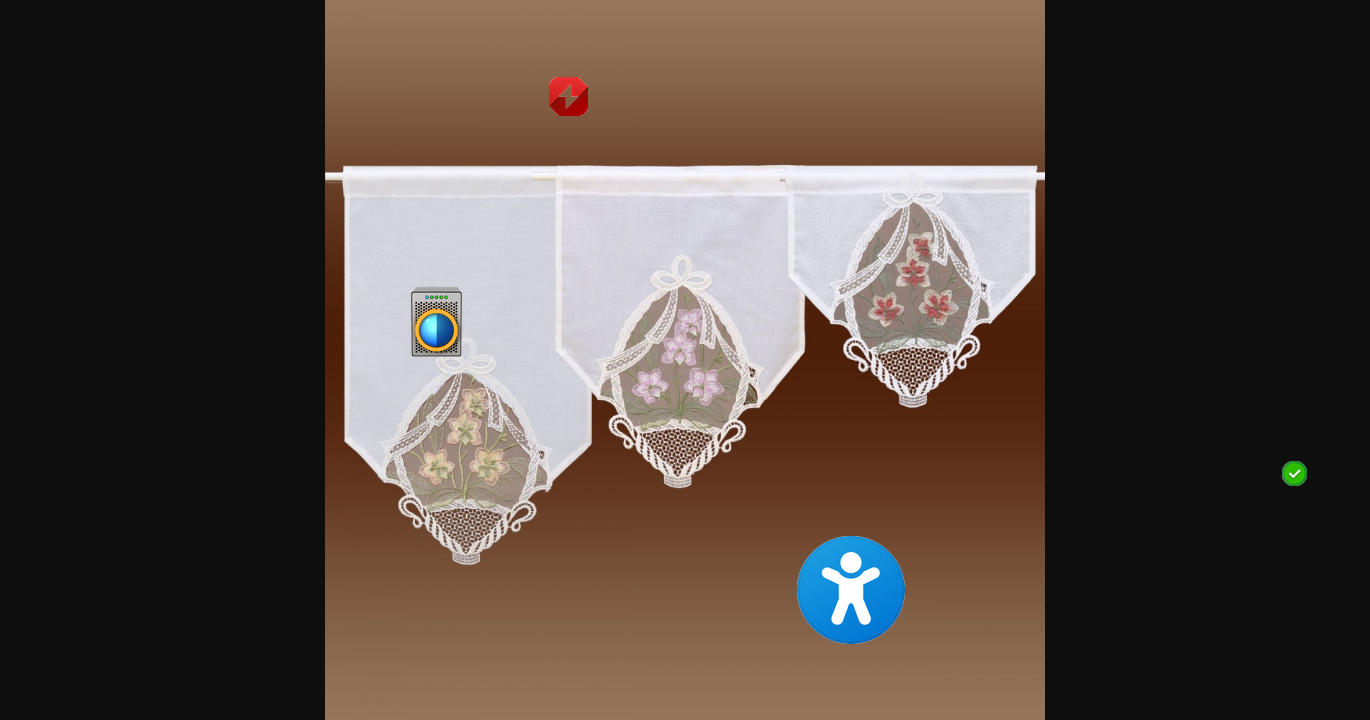  I want to click on access accessibility settings, so click(851, 590).